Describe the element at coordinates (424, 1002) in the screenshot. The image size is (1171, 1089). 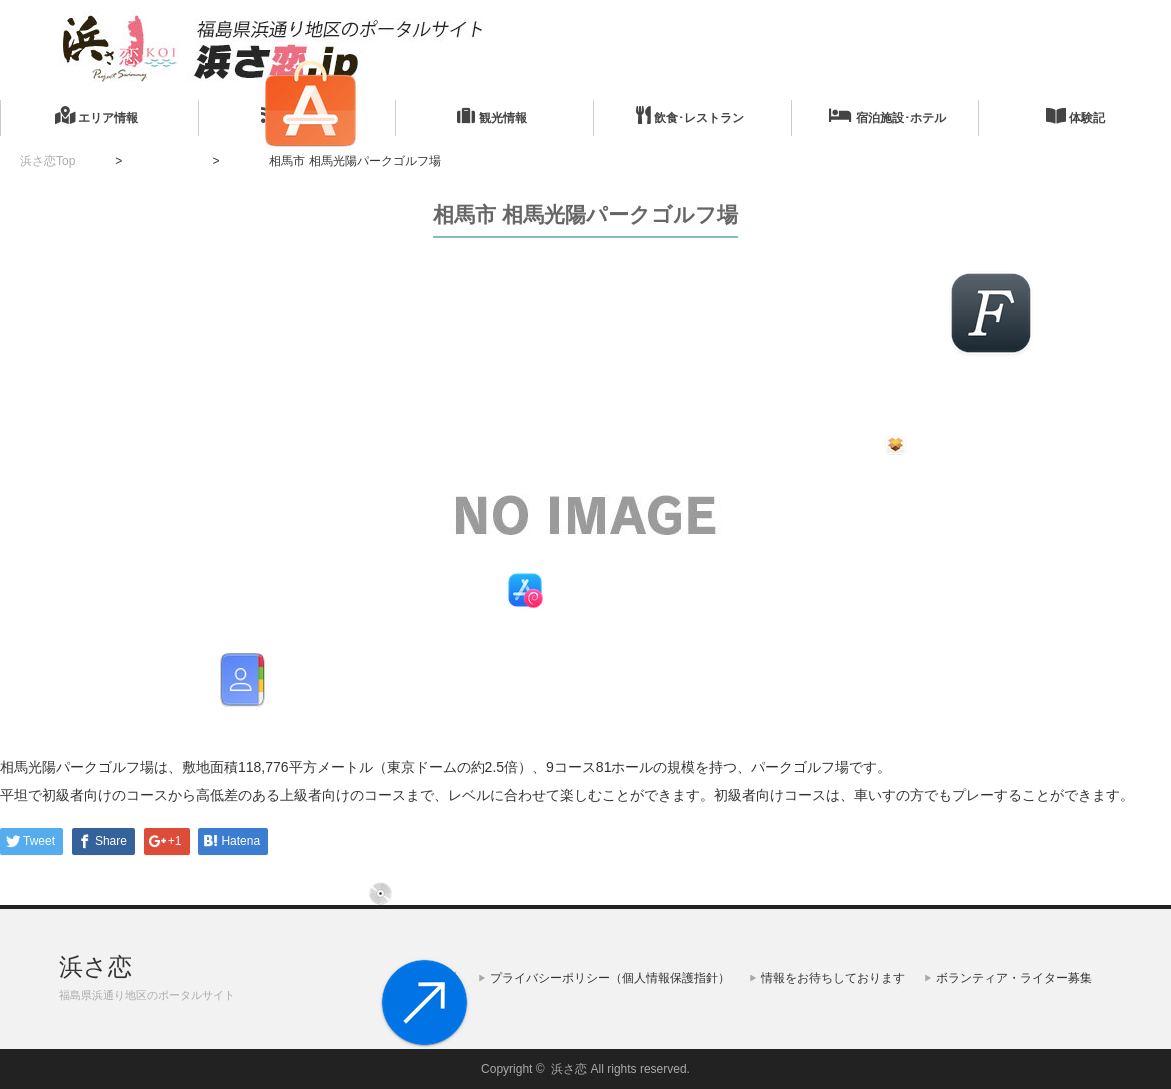
I see `indicates a symbolic link or shortcut to another file` at that location.